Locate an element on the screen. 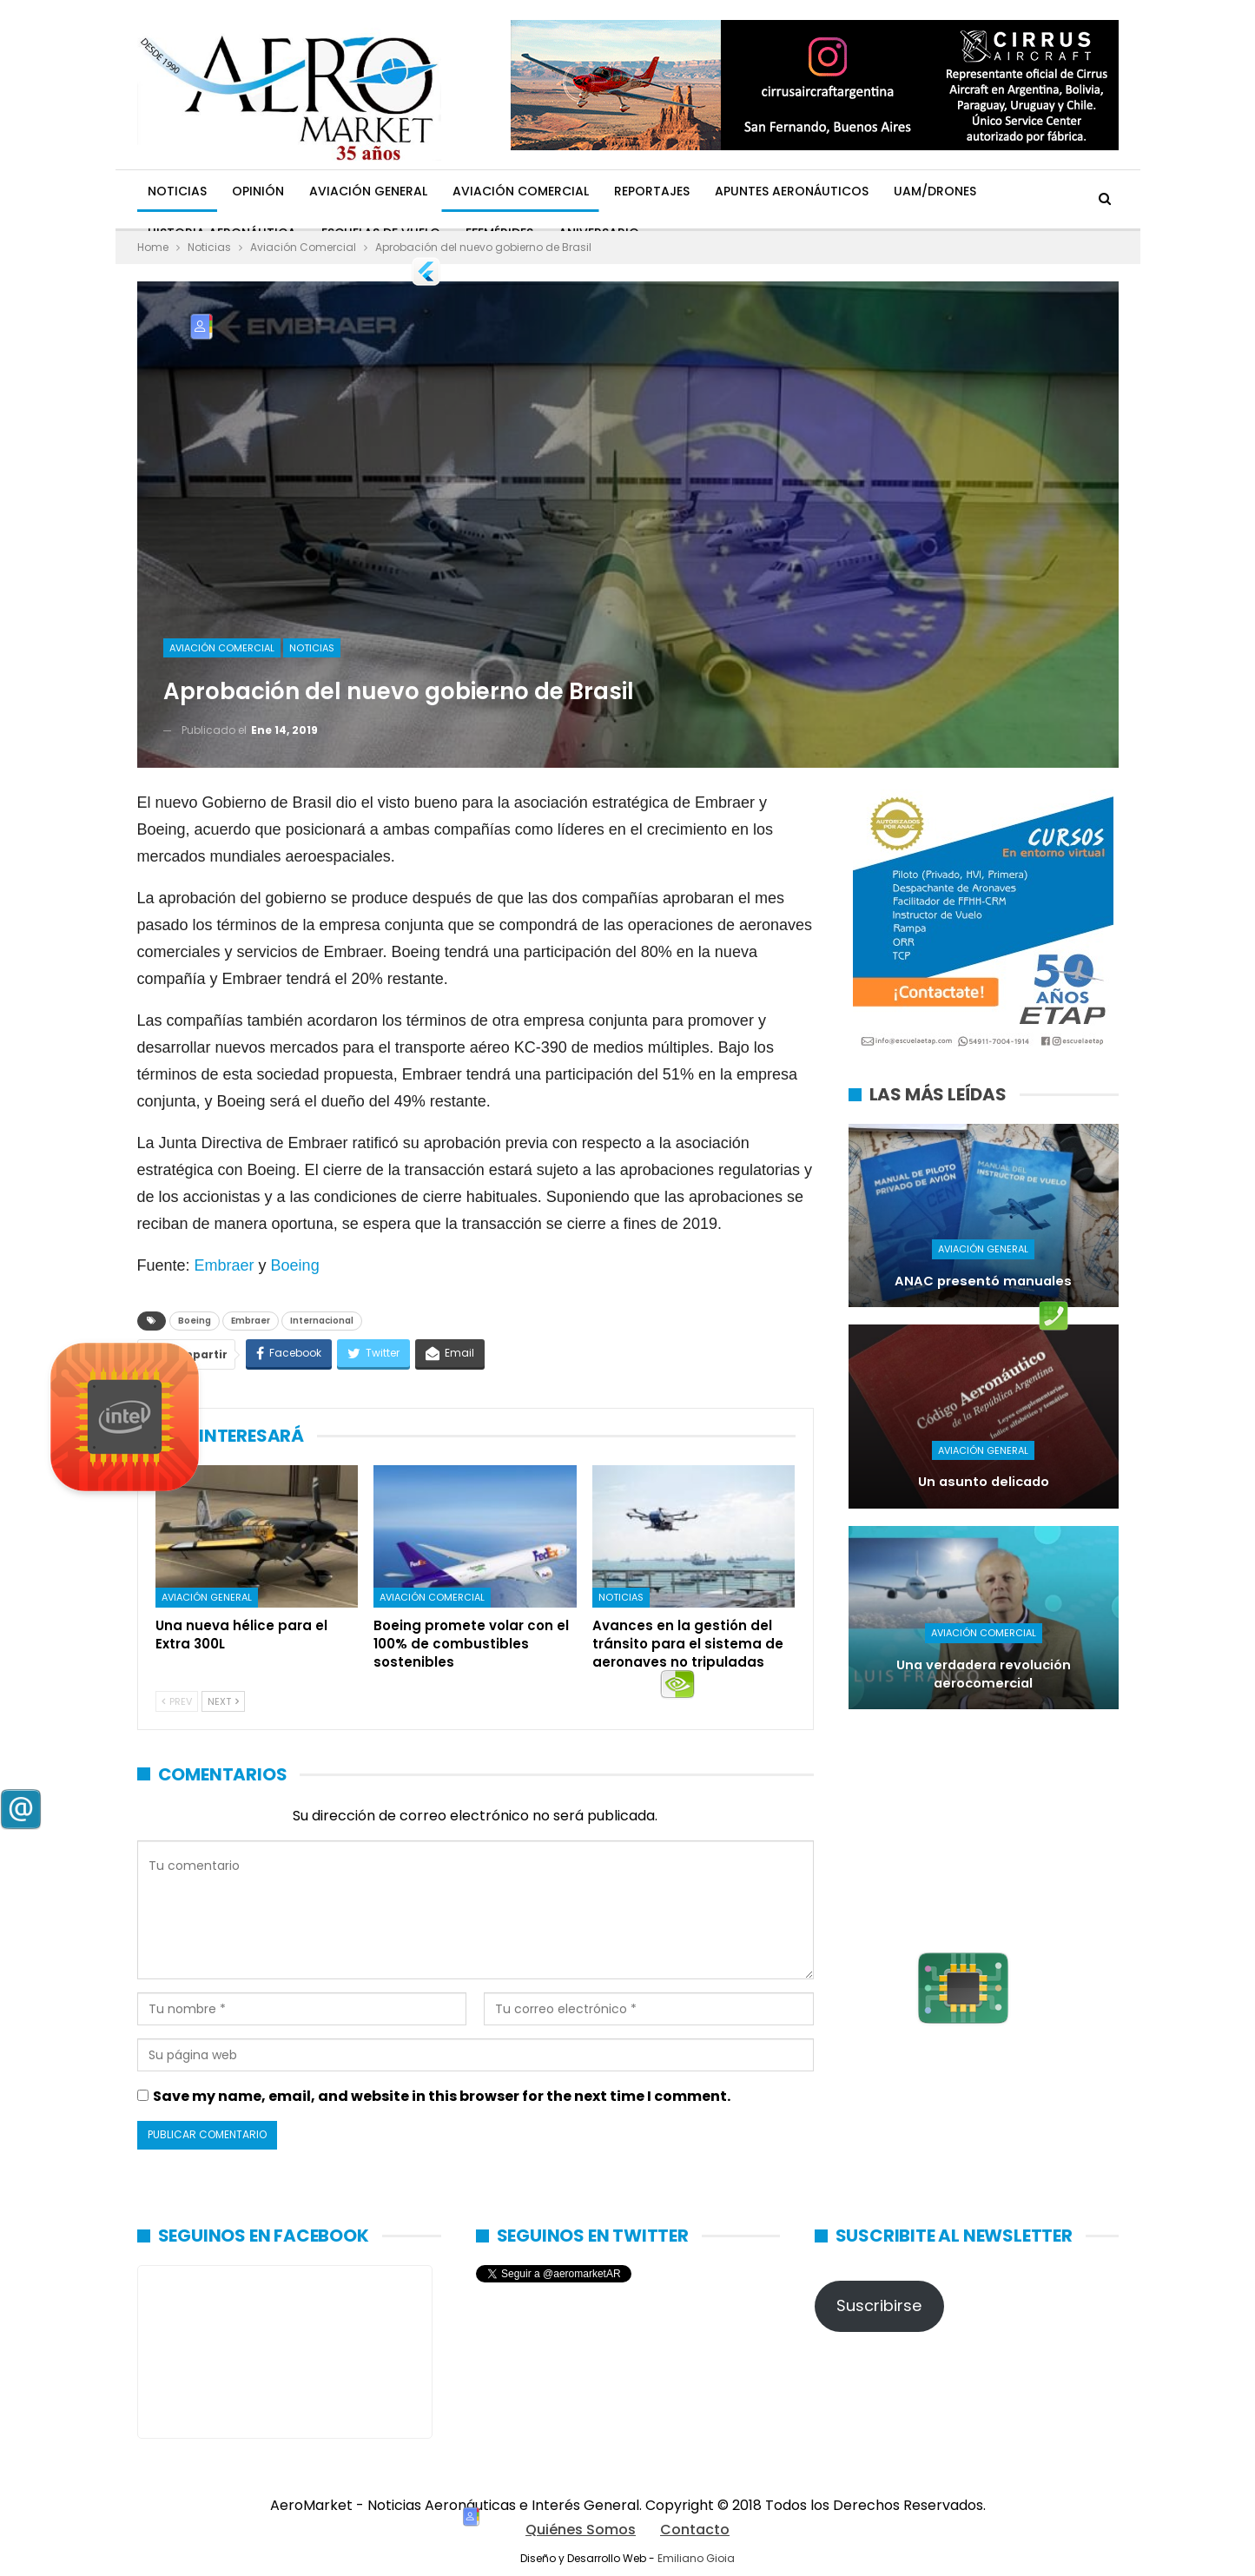 This screenshot has width=1255, height=2576. open jockey hardware diagnostics app is located at coordinates (963, 1988).